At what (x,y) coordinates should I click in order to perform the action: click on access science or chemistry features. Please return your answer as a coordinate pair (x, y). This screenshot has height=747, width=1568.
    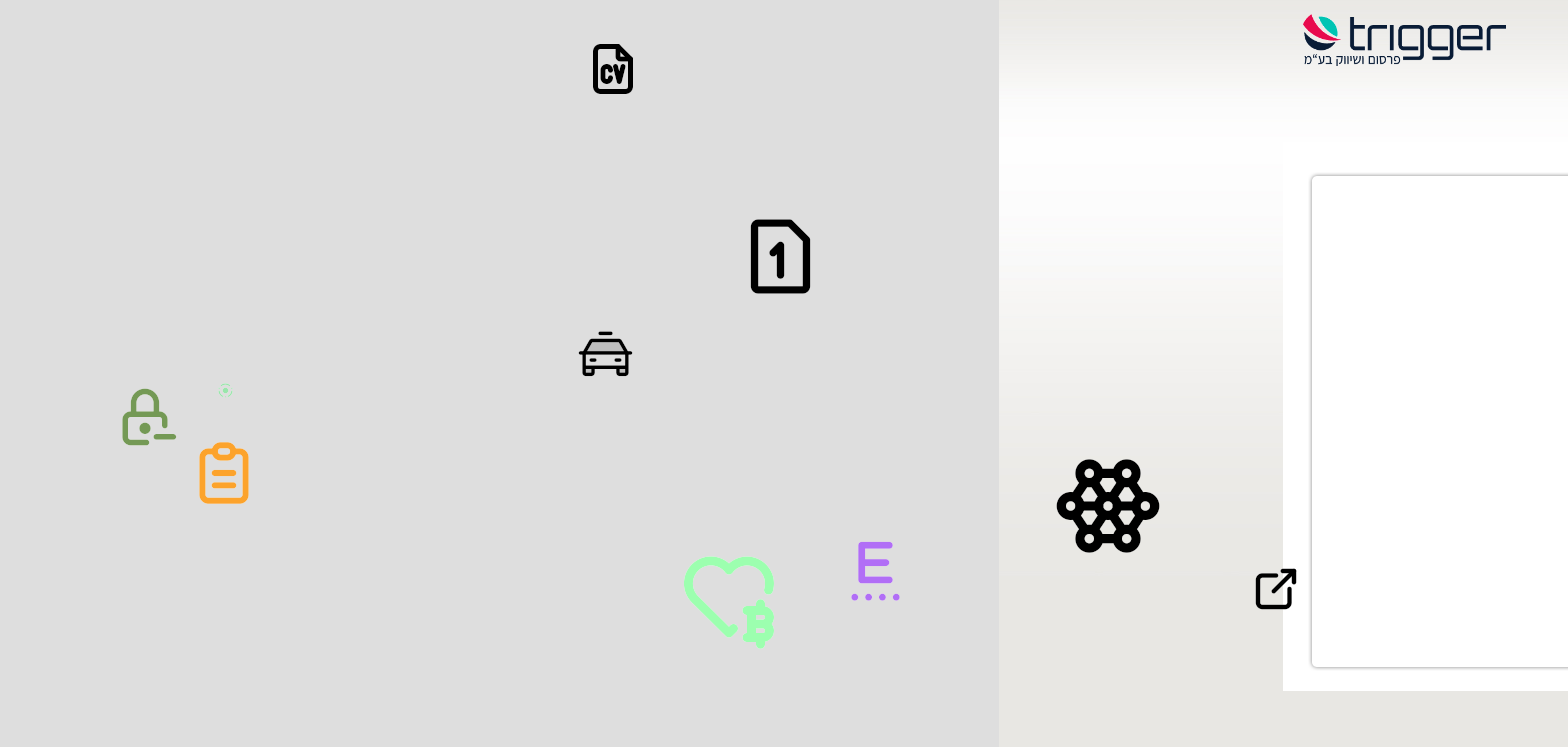
    Looking at the image, I should click on (225, 390).